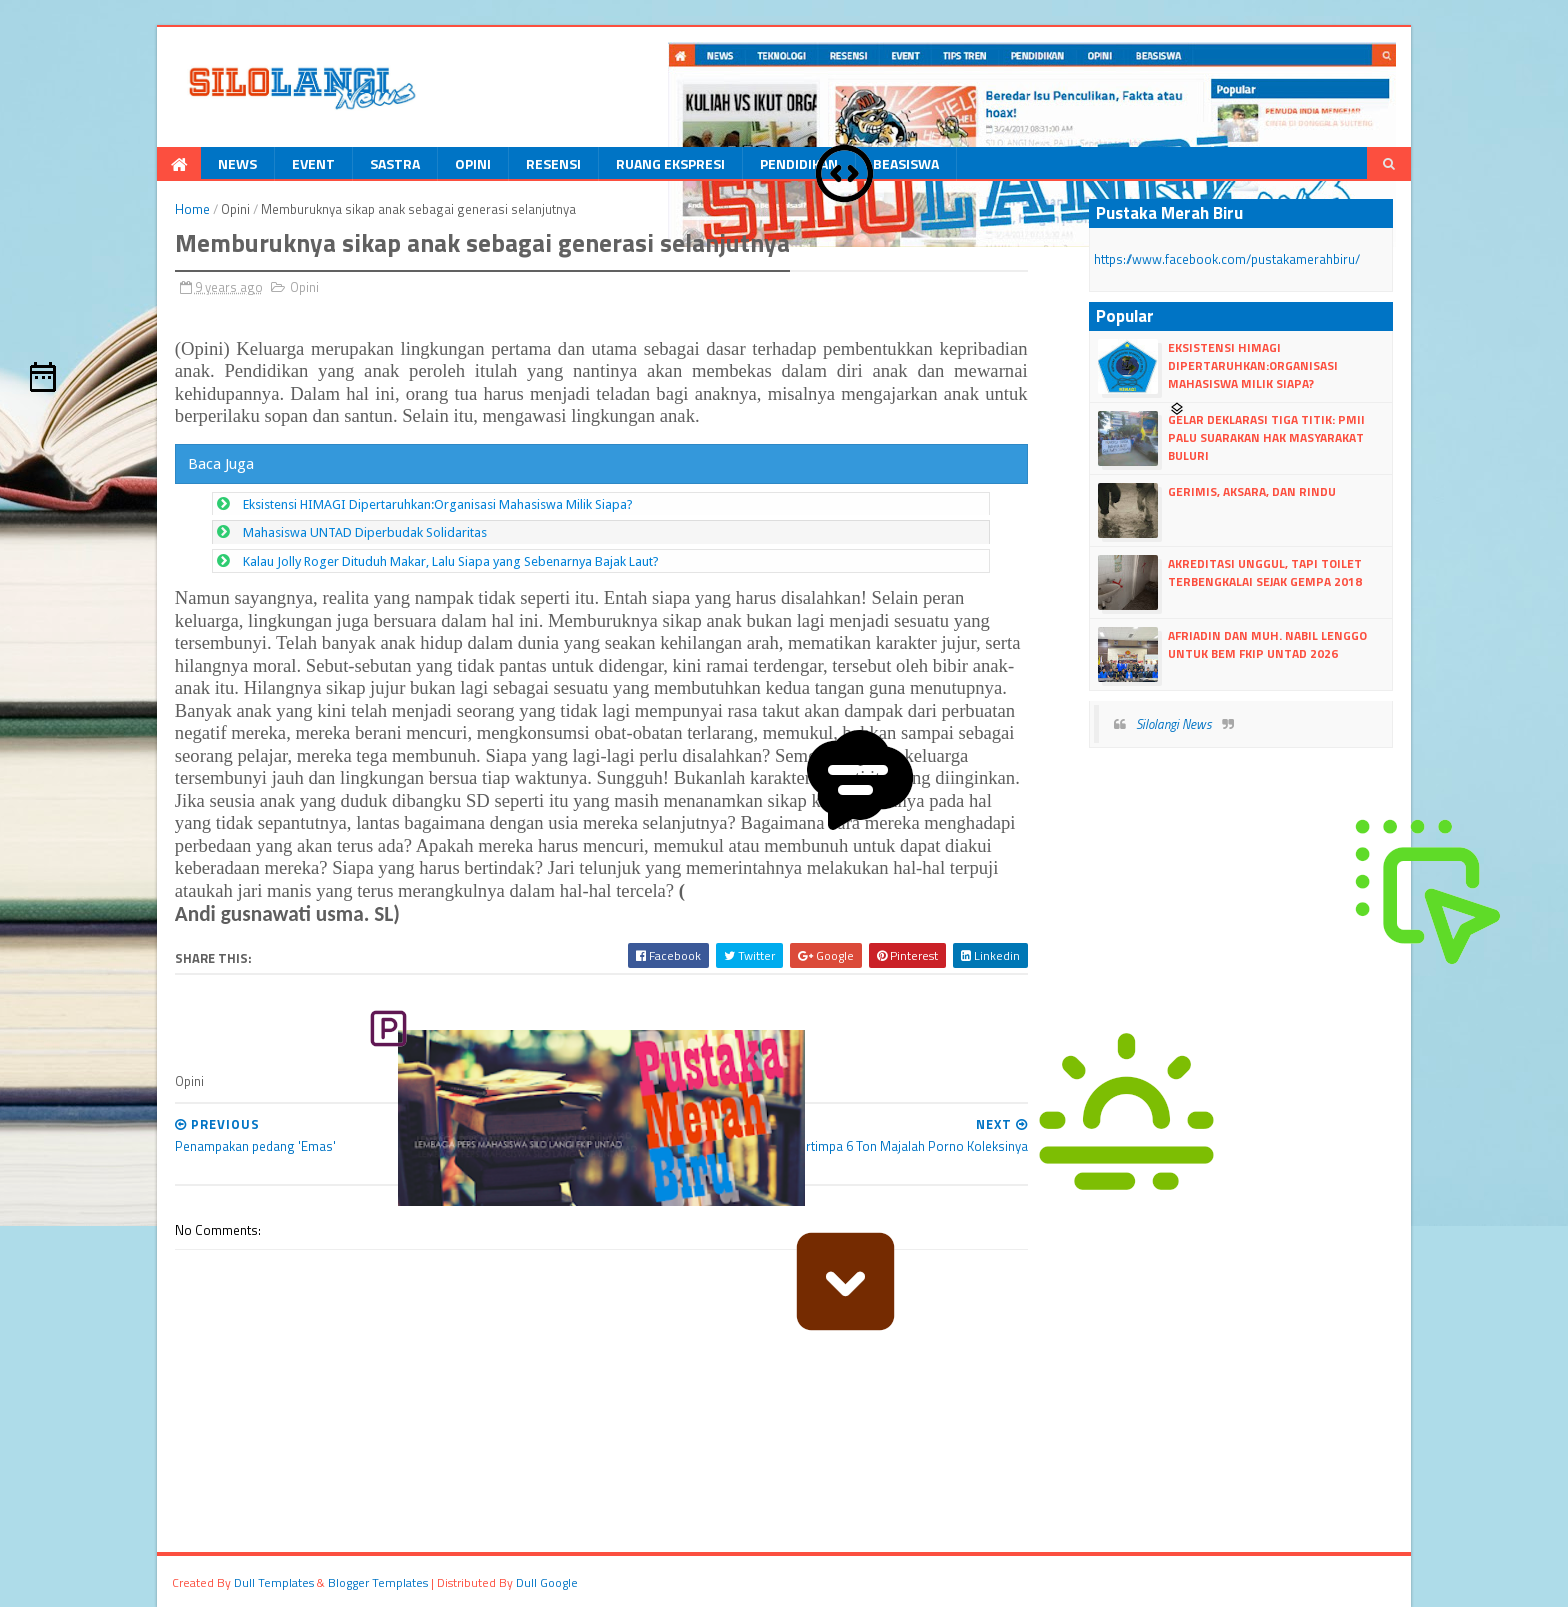 This screenshot has height=1607, width=1568. Describe the element at coordinates (1126, 1111) in the screenshot. I see `view sunset time or golden hour info` at that location.